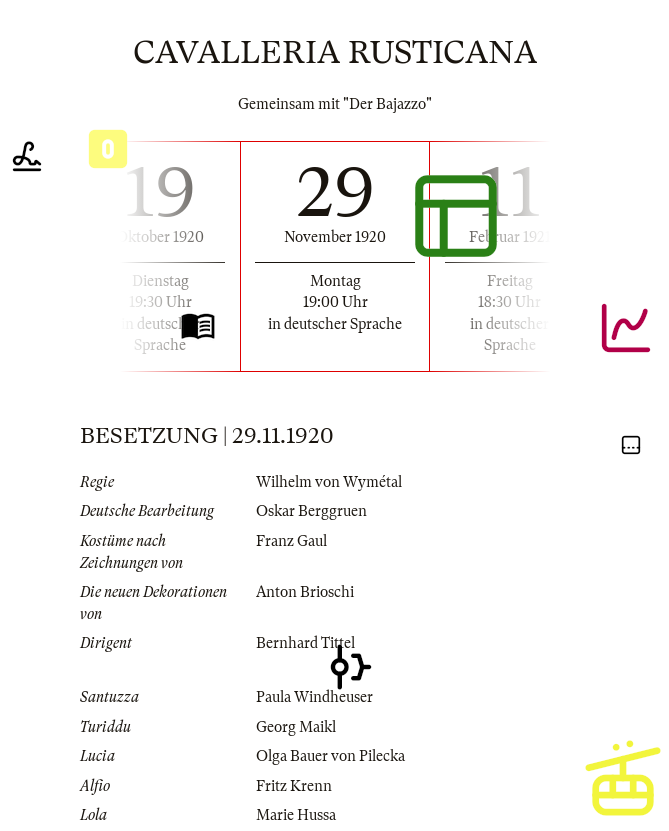 This screenshot has height=831, width=669. I want to click on add your signature to a document, so click(27, 157).